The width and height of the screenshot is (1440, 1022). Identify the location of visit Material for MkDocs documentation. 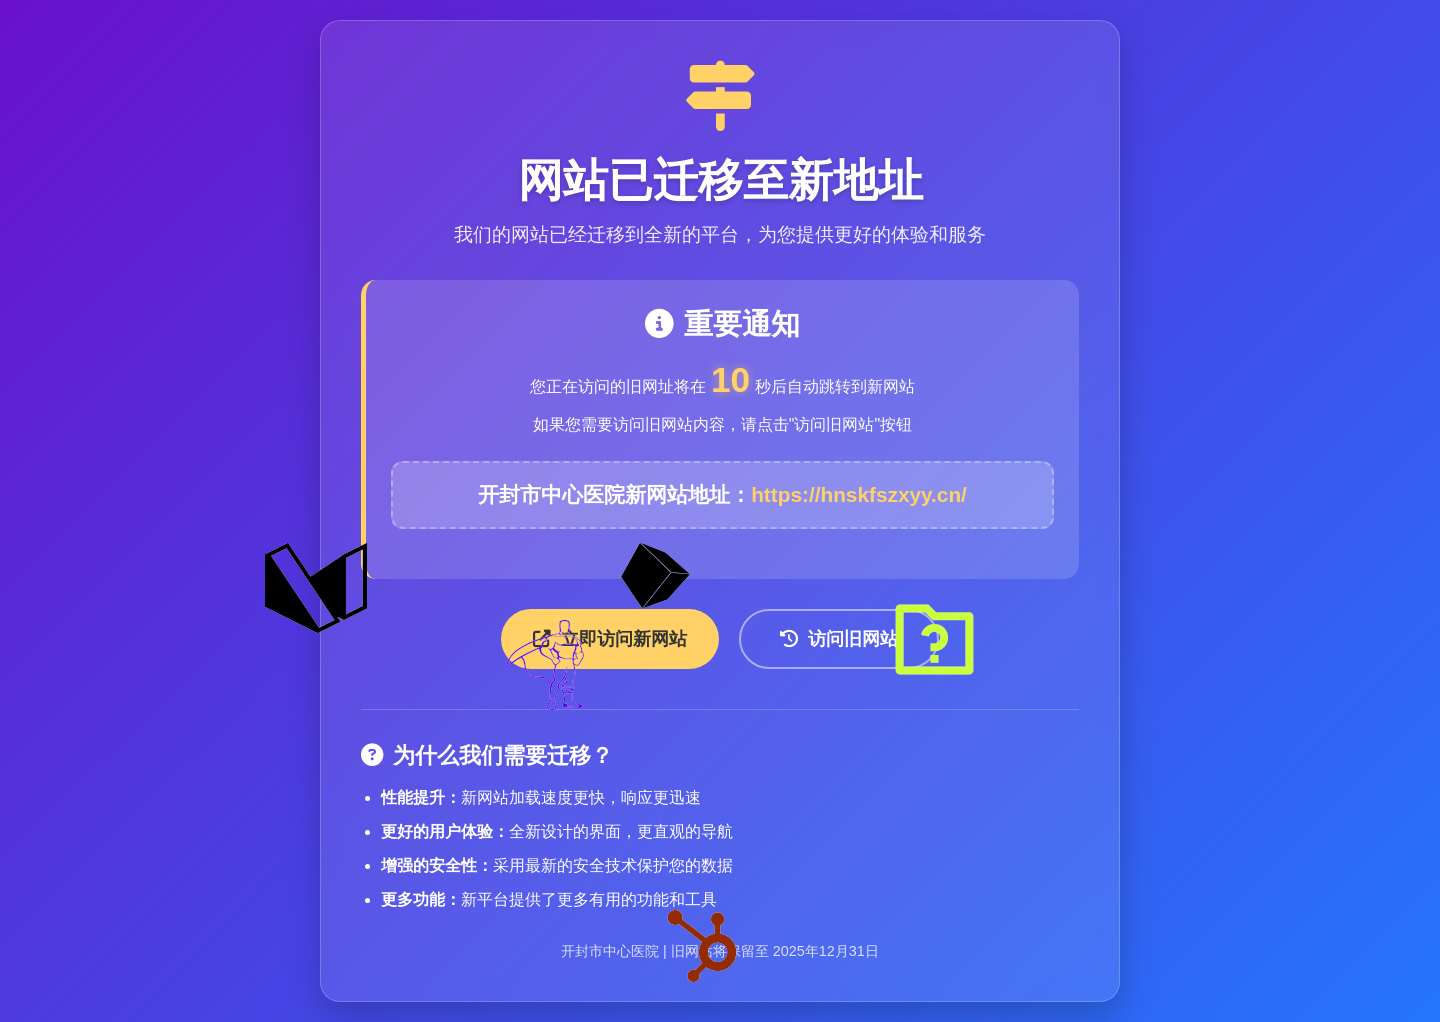
(316, 588).